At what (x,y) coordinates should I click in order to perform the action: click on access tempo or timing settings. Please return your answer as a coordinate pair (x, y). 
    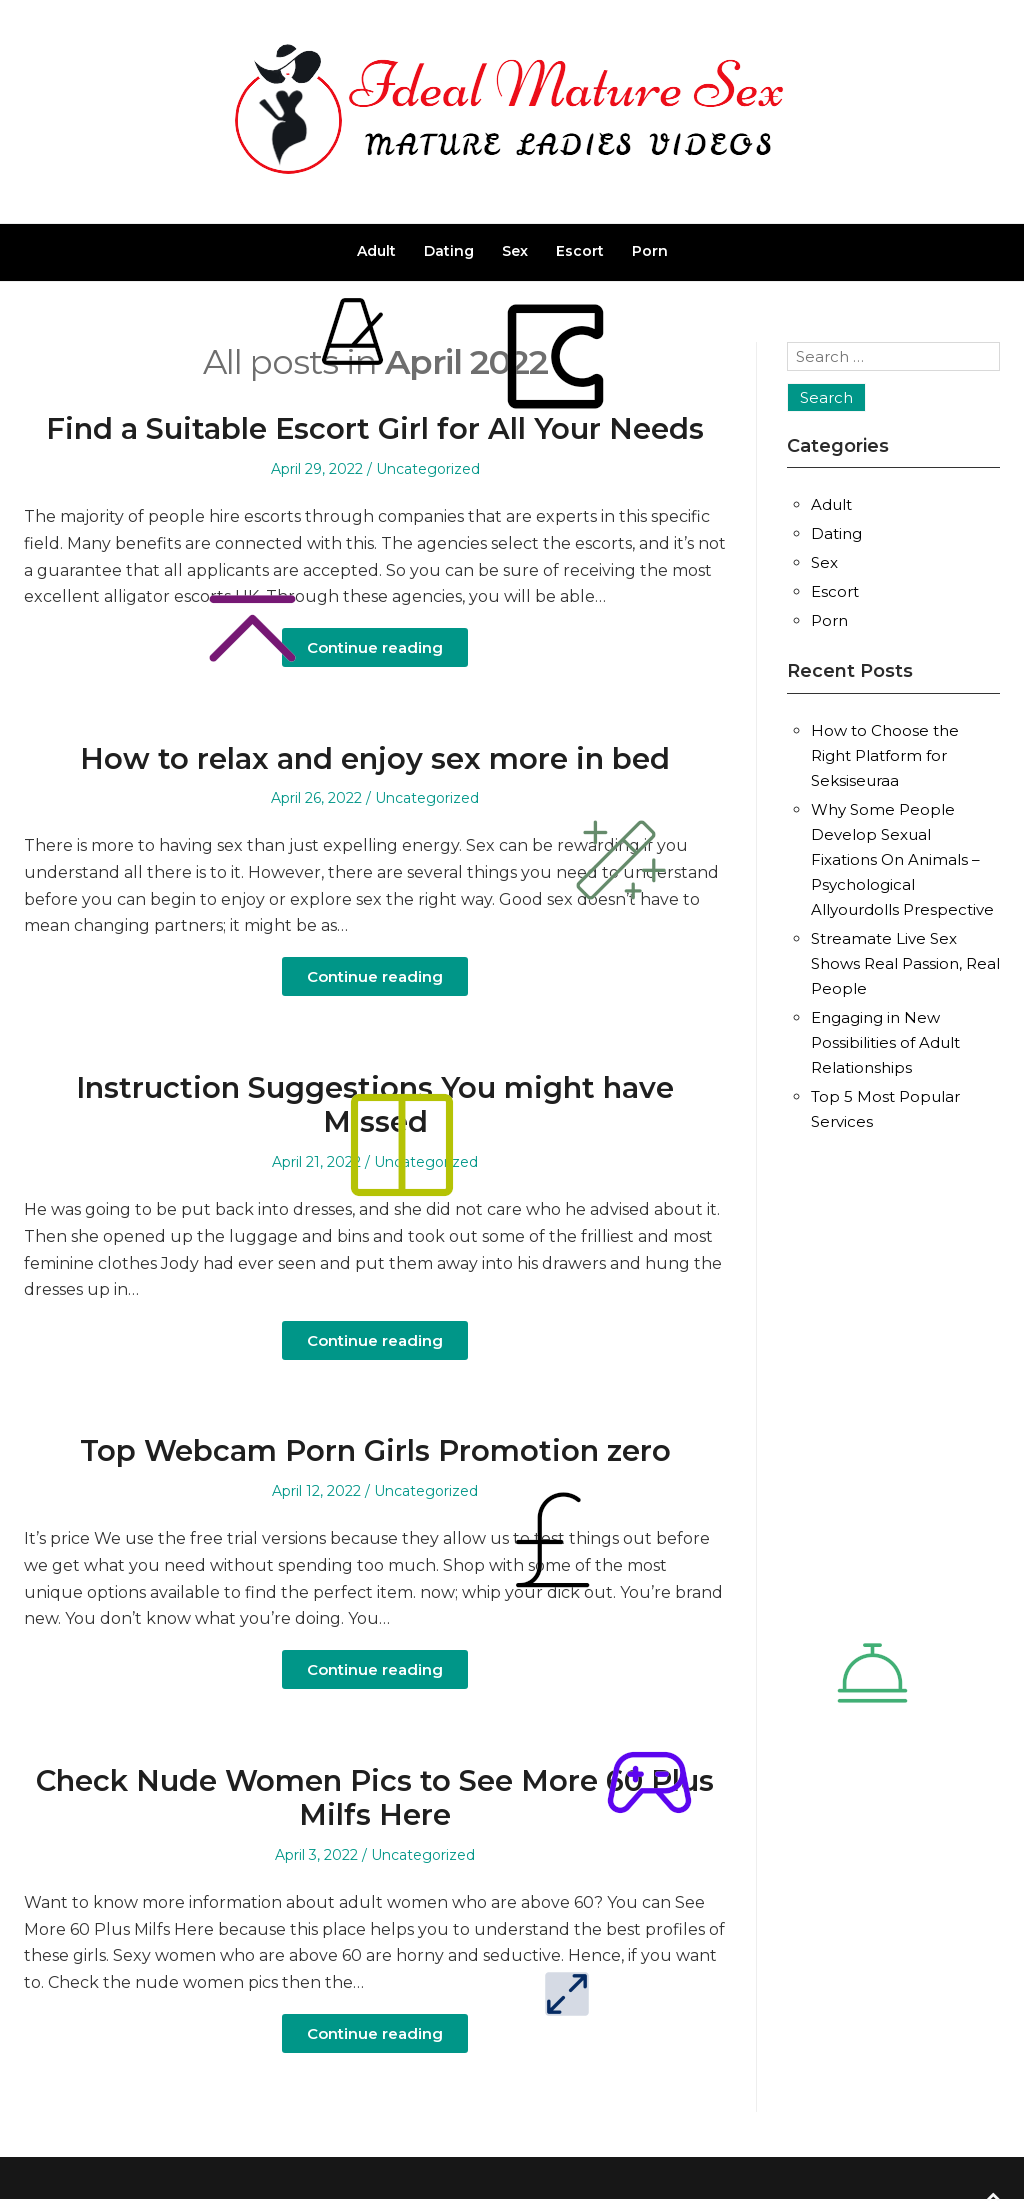
    Looking at the image, I should click on (352, 331).